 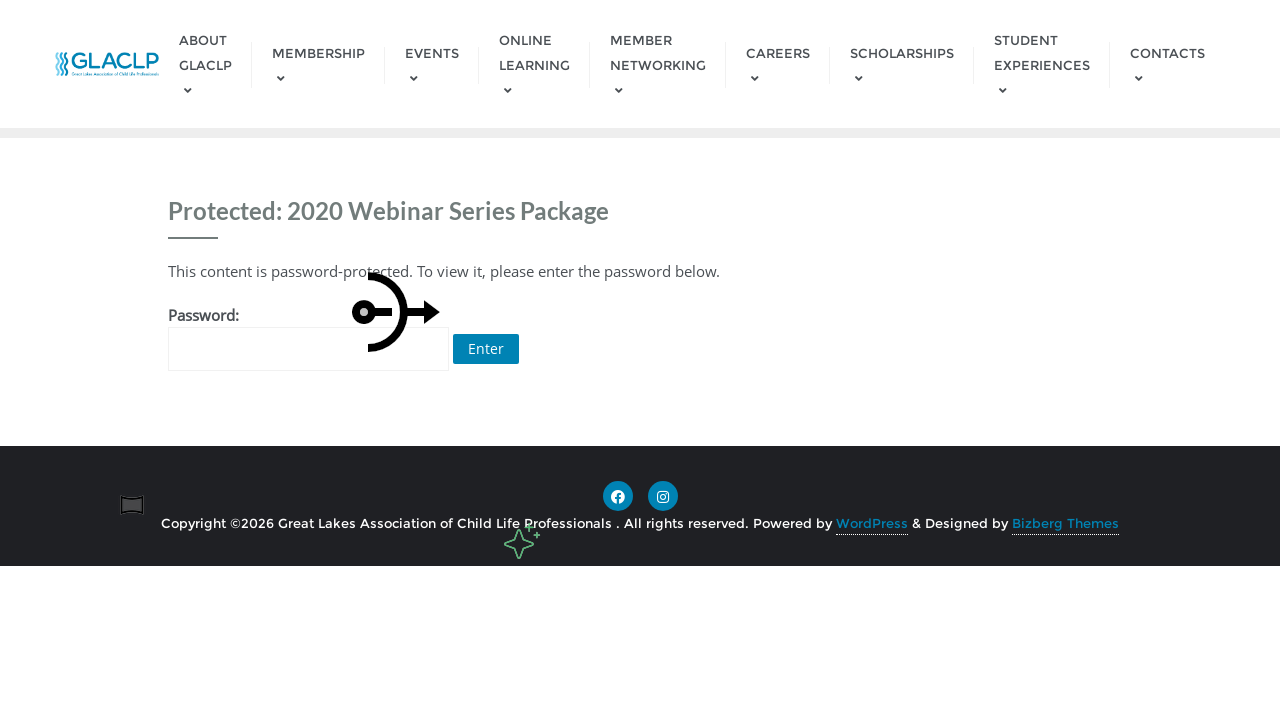 What do you see at coordinates (521, 541) in the screenshot?
I see `indicates AI-generated or enhanced content` at bounding box center [521, 541].